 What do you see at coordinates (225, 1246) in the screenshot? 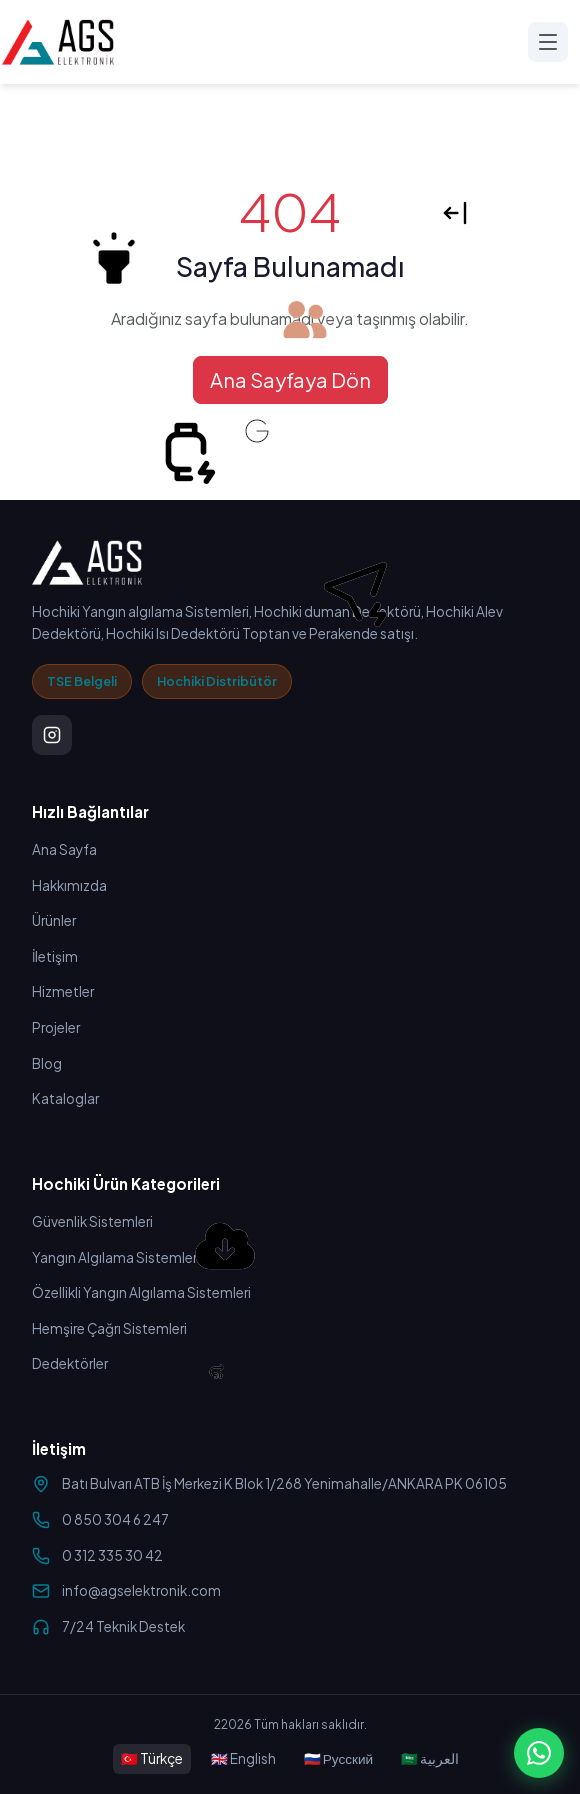
I see `download file from cloud storage` at bounding box center [225, 1246].